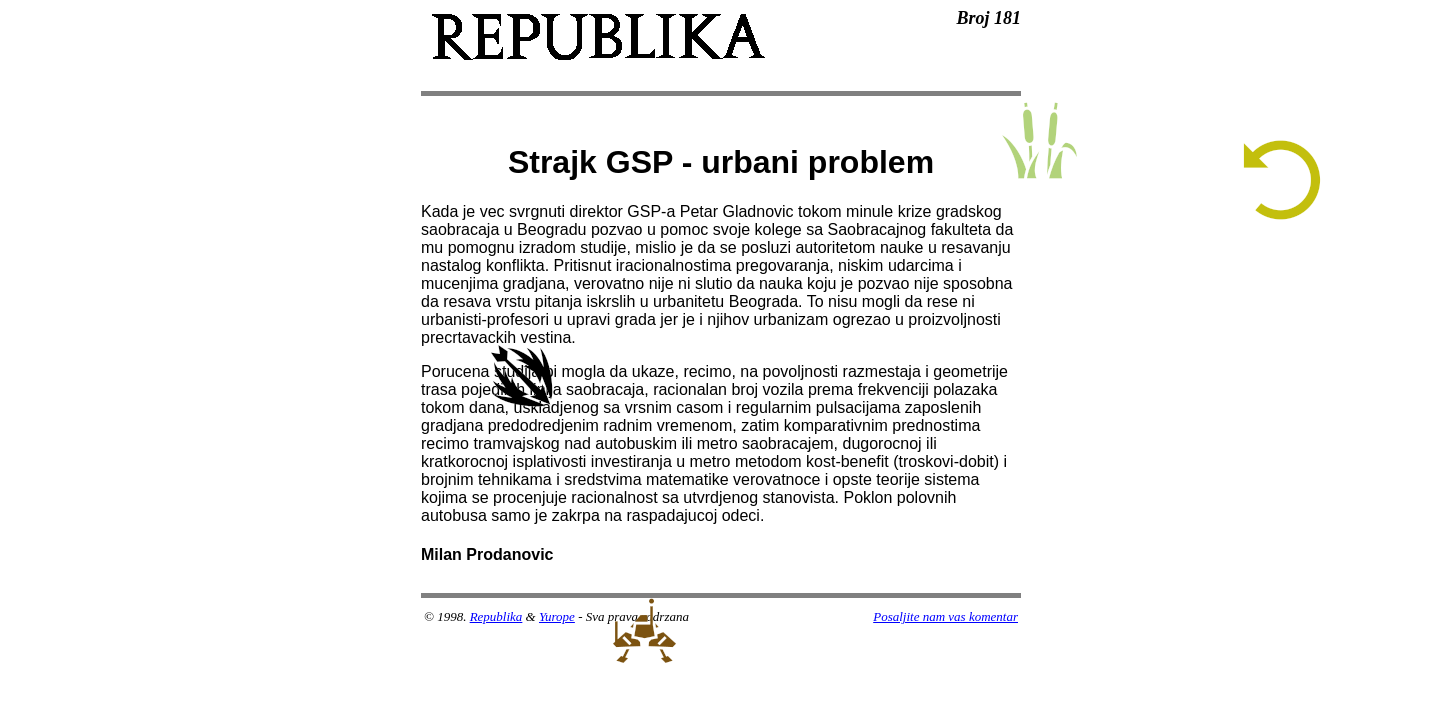  What do you see at coordinates (1039, 140) in the screenshot?
I see `indicates a wetland or marsh environment in a game` at bounding box center [1039, 140].